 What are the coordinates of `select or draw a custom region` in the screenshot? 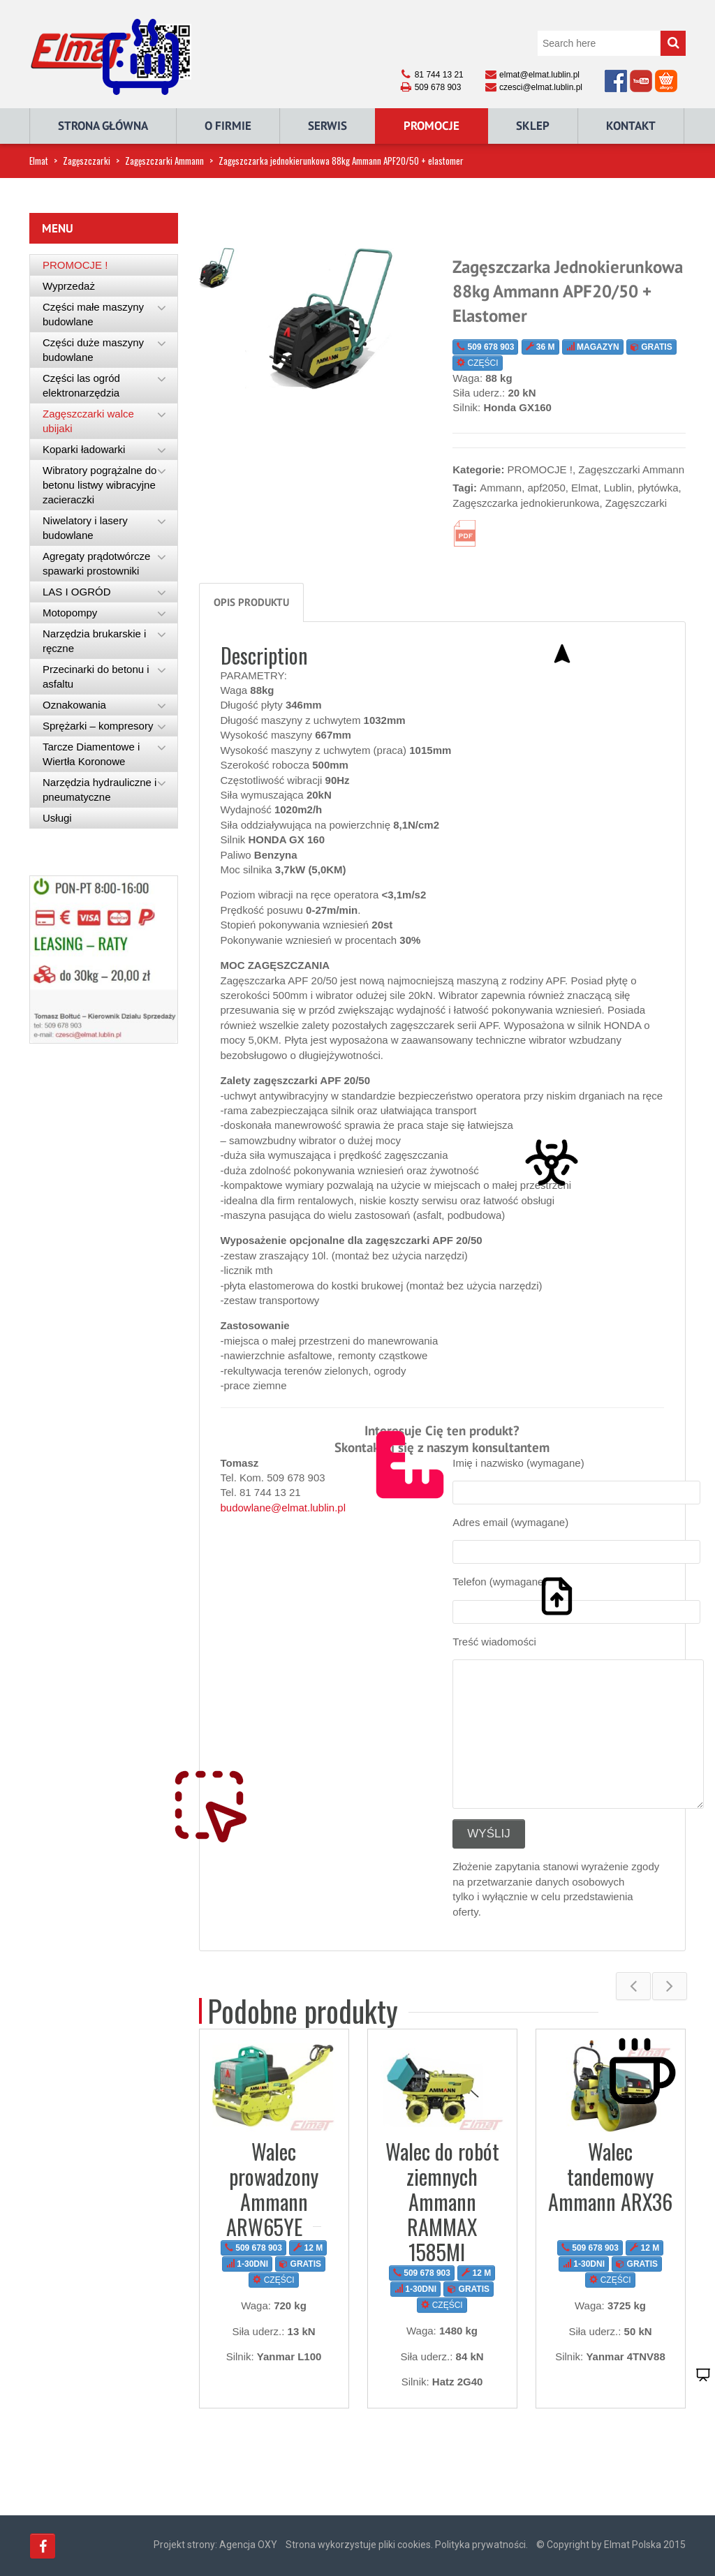 It's located at (209, 1805).